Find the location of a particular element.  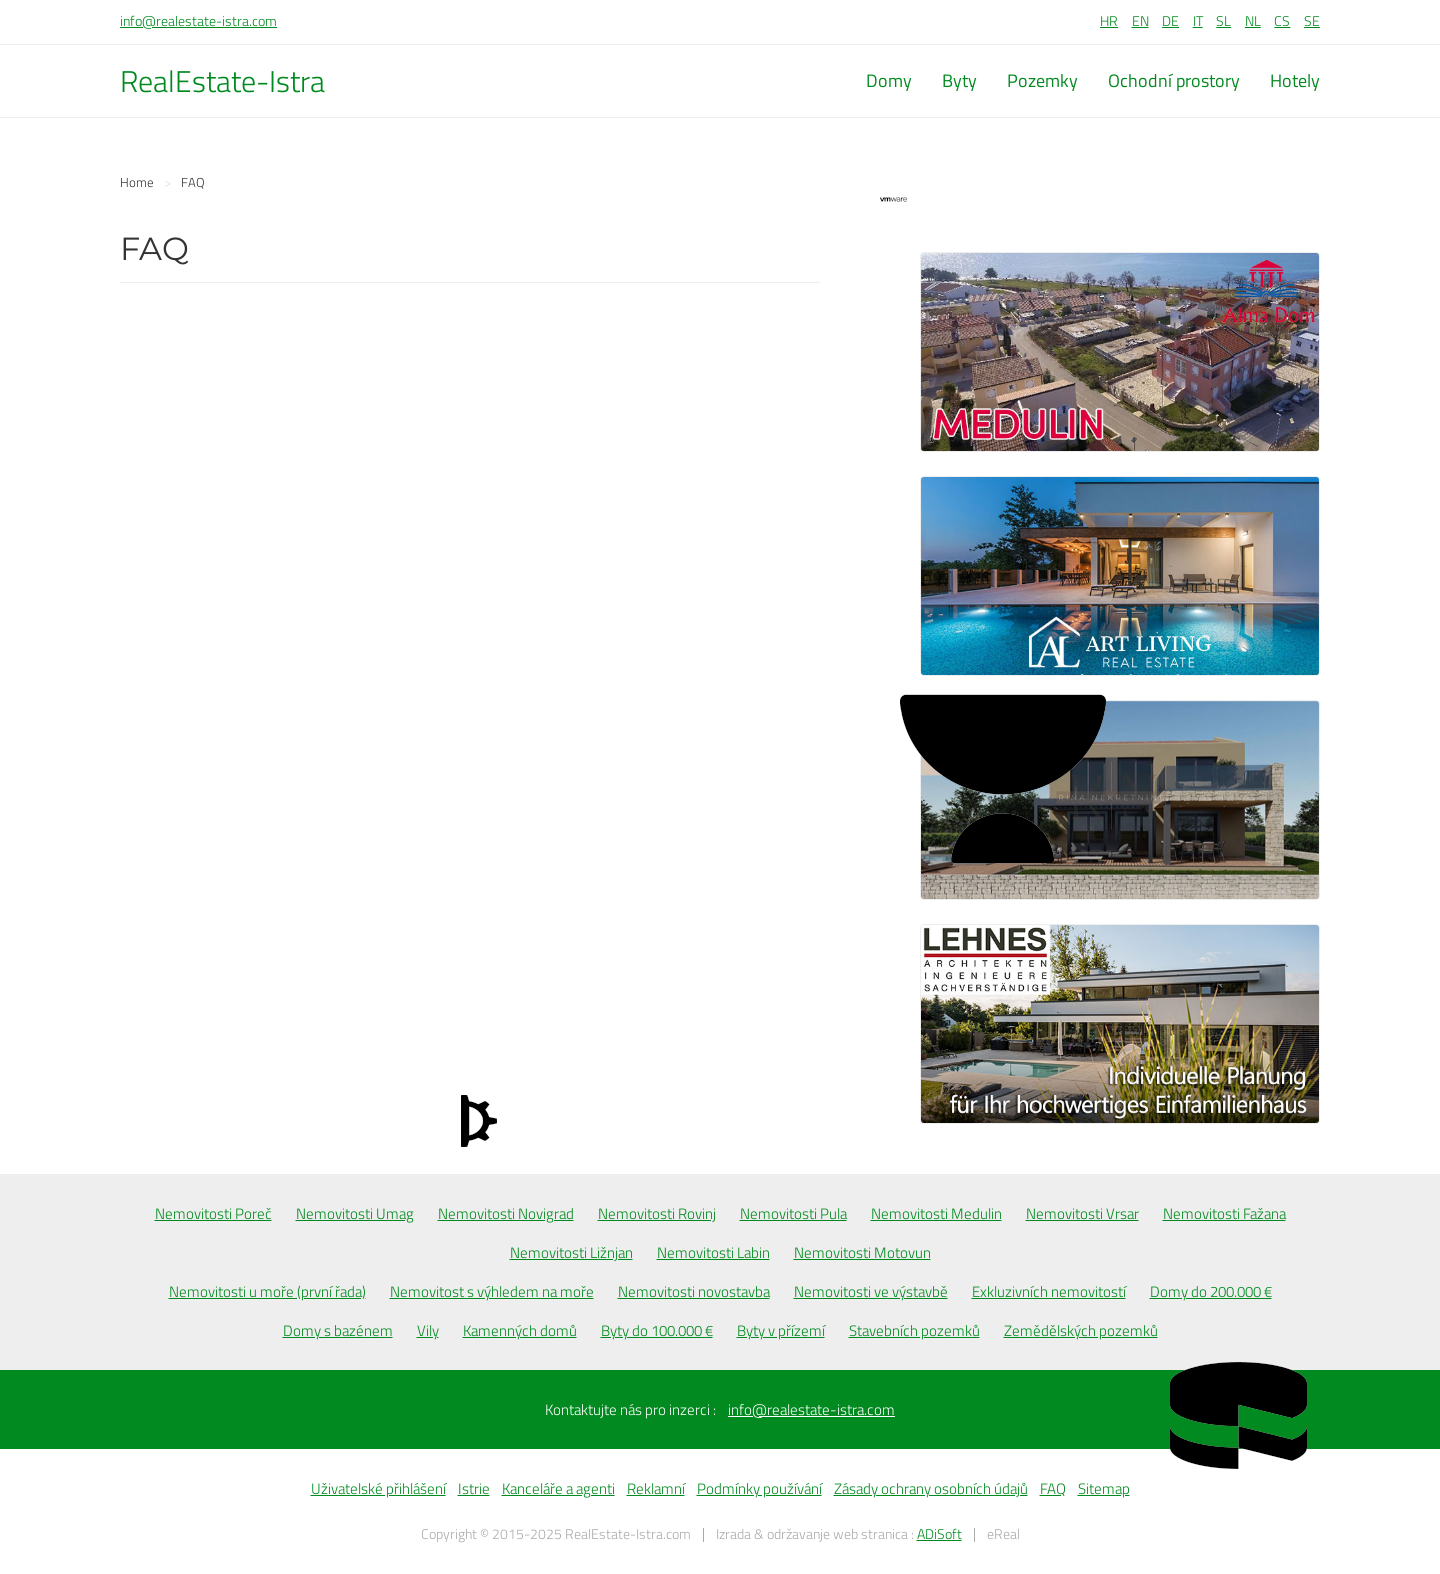

open the unacademy learning app is located at coordinates (1003, 779).